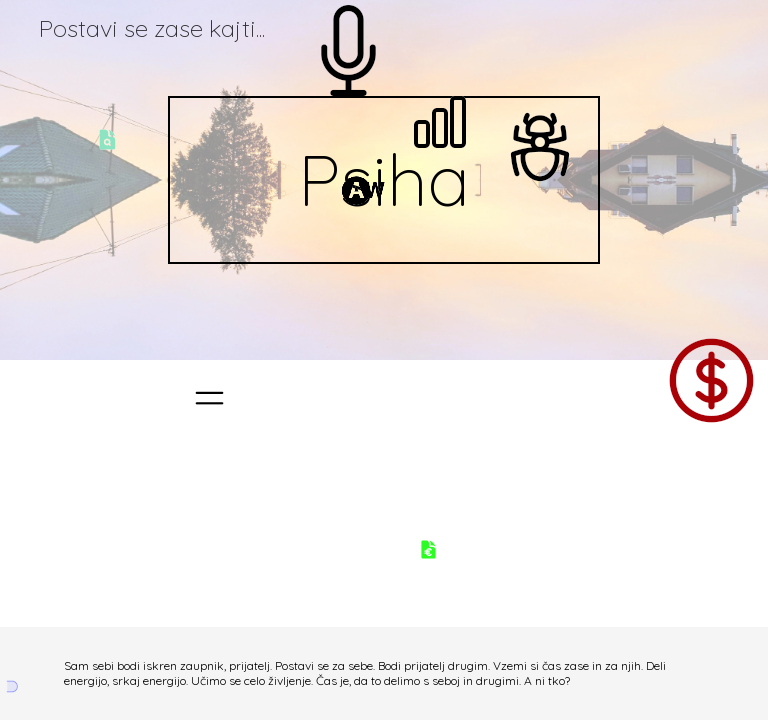  I want to click on view analytics and statistics, so click(440, 122).